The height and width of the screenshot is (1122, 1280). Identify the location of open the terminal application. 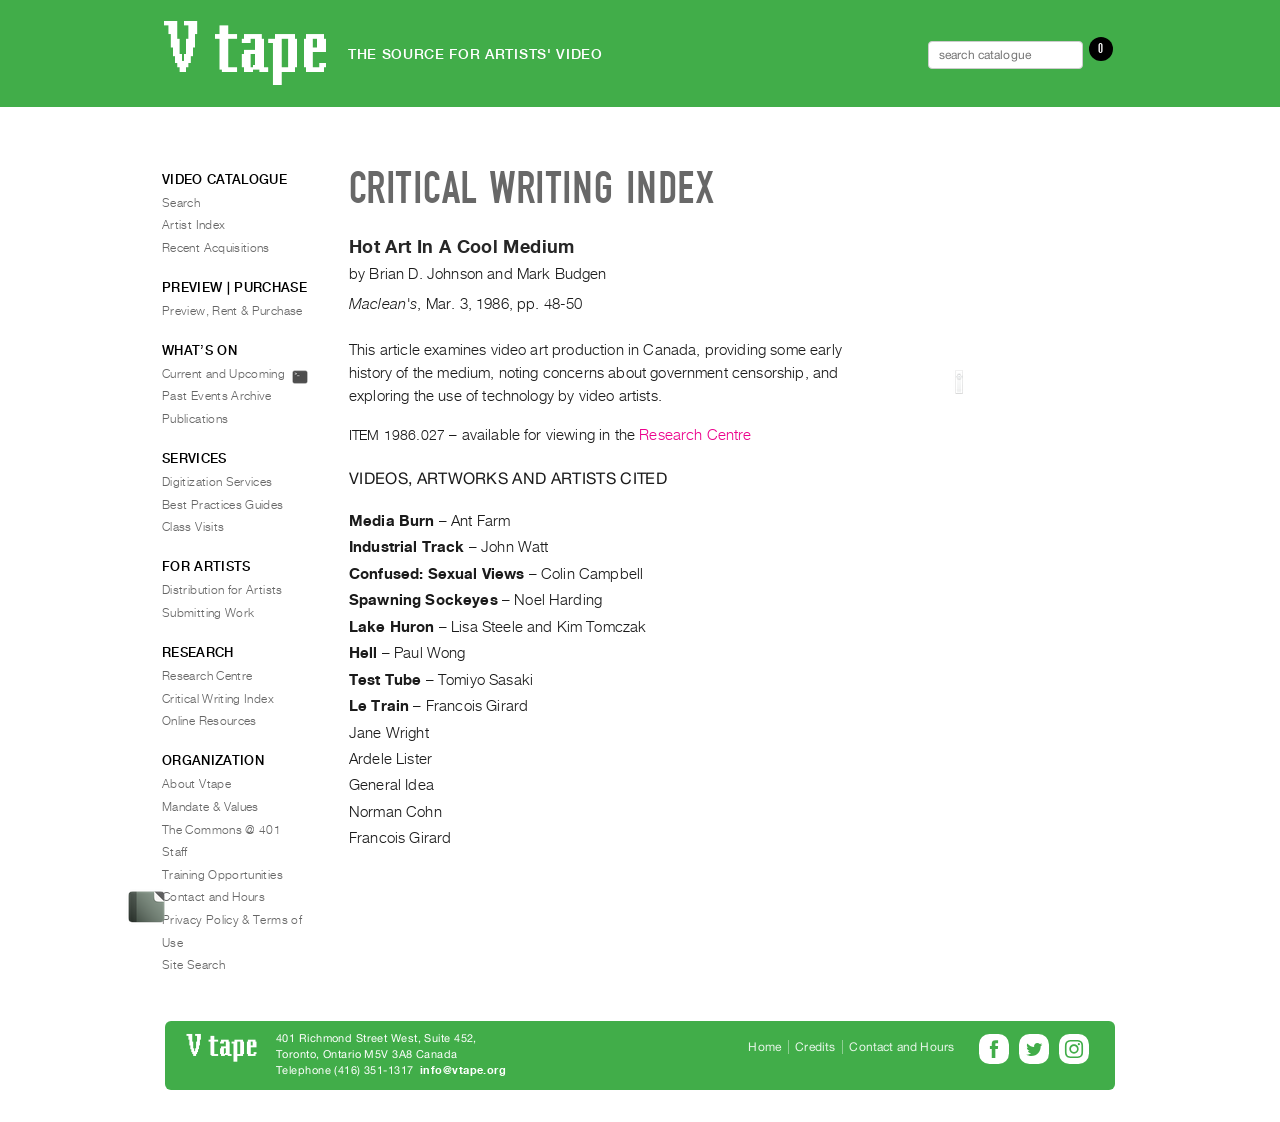
(300, 377).